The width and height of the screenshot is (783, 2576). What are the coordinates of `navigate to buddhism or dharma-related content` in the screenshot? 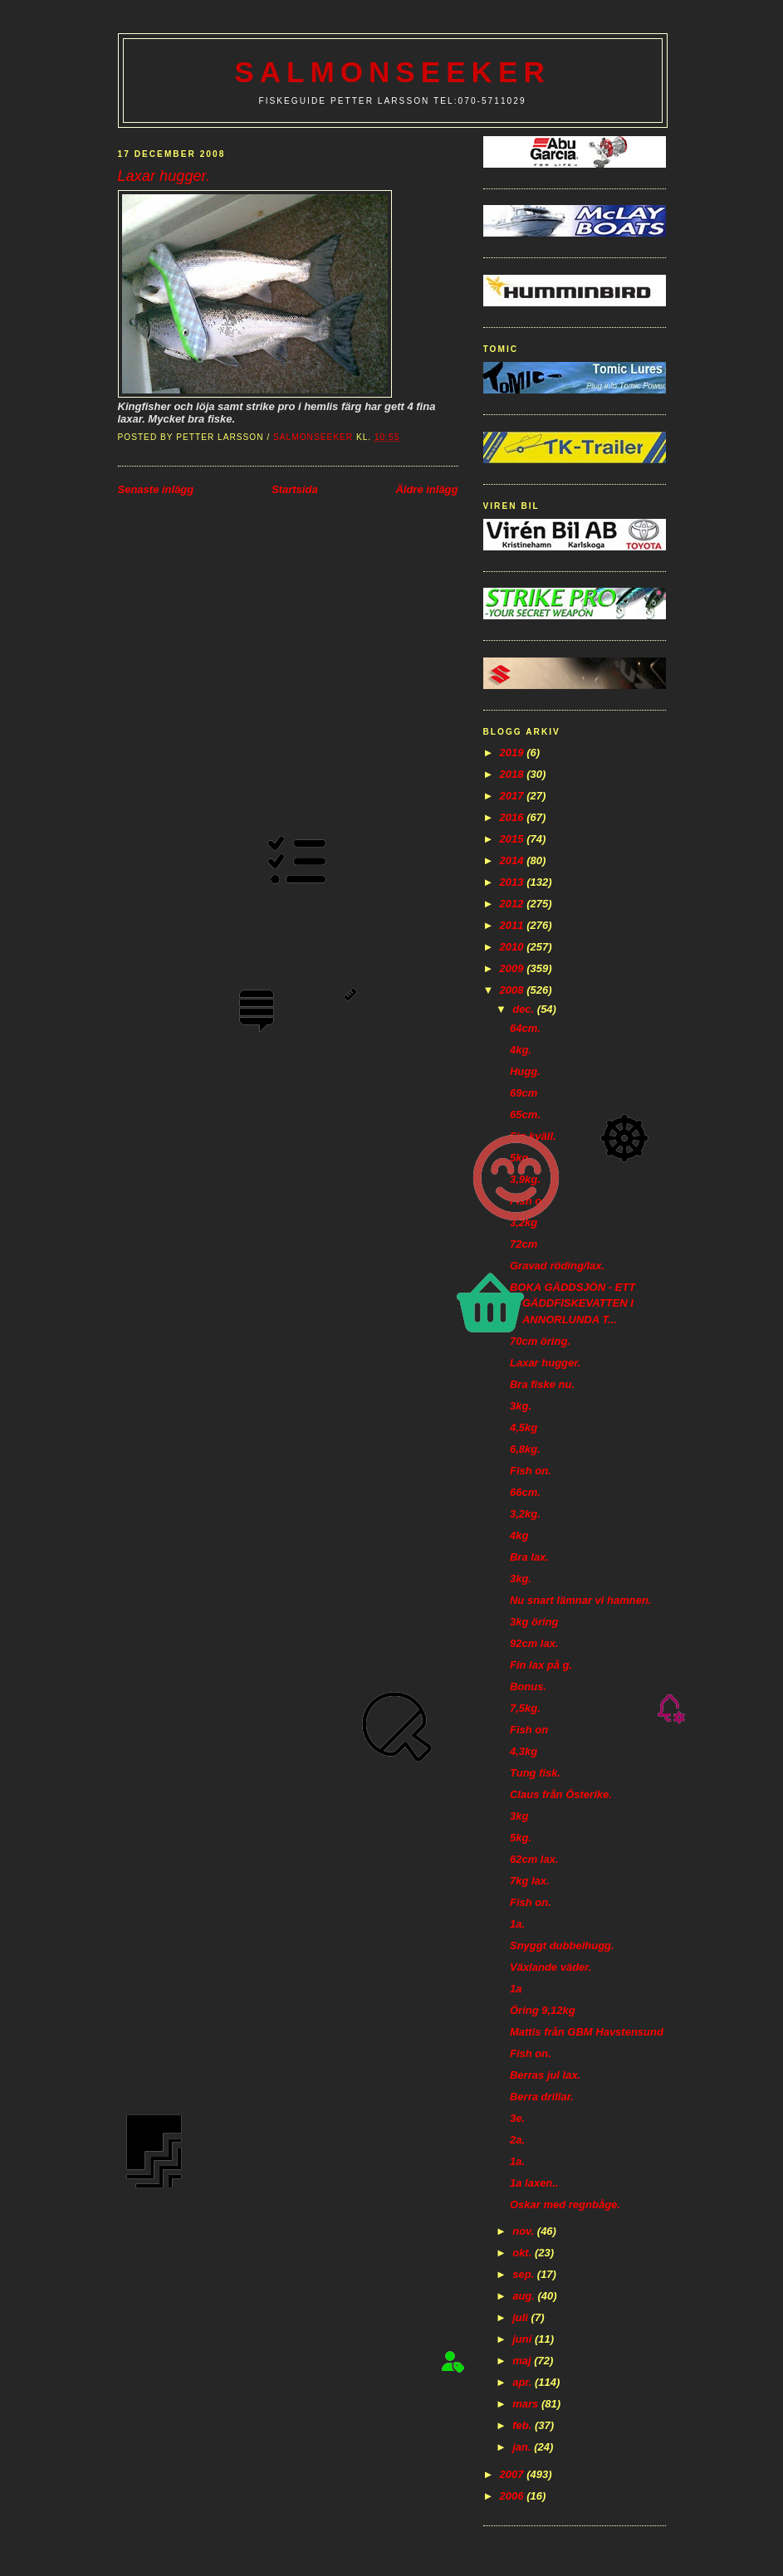 It's located at (624, 1138).